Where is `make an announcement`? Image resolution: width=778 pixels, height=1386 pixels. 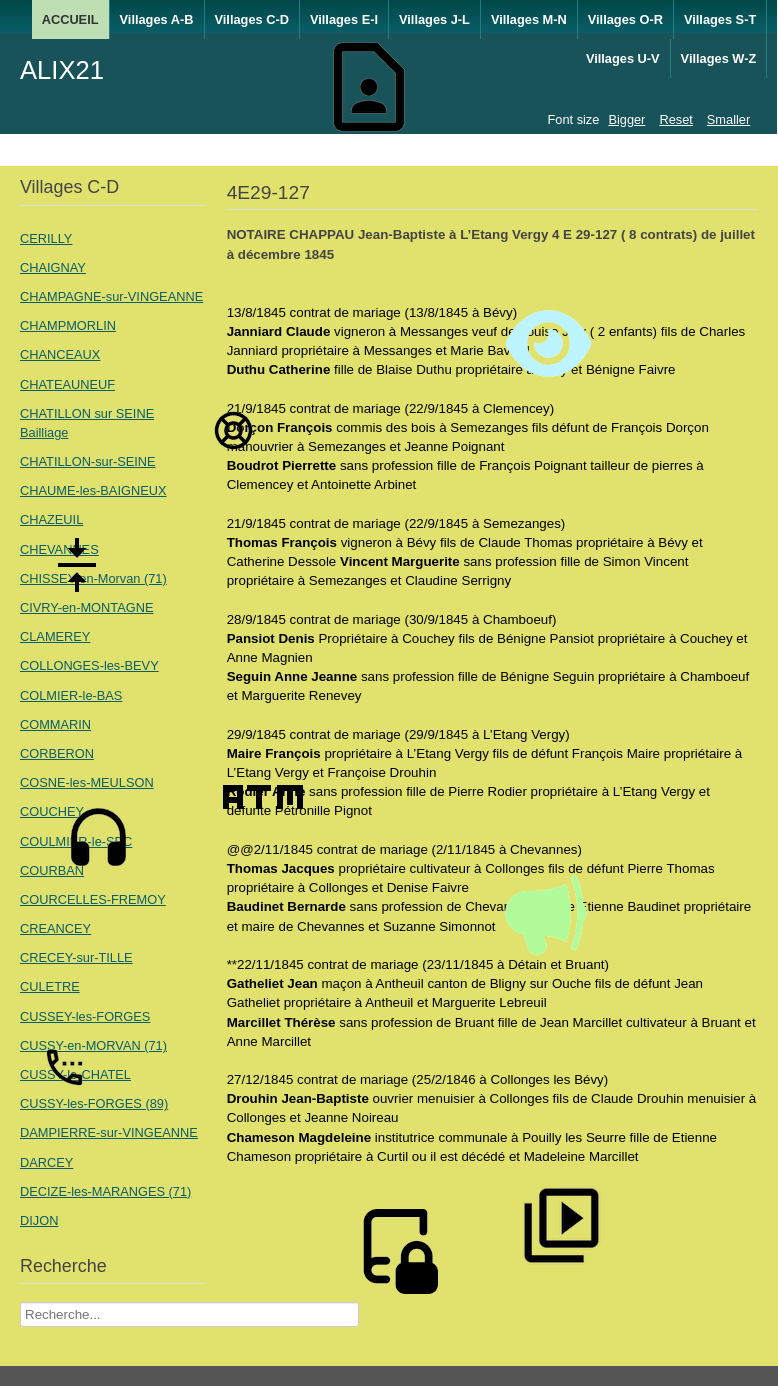
make an announcement is located at coordinates (546, 916).